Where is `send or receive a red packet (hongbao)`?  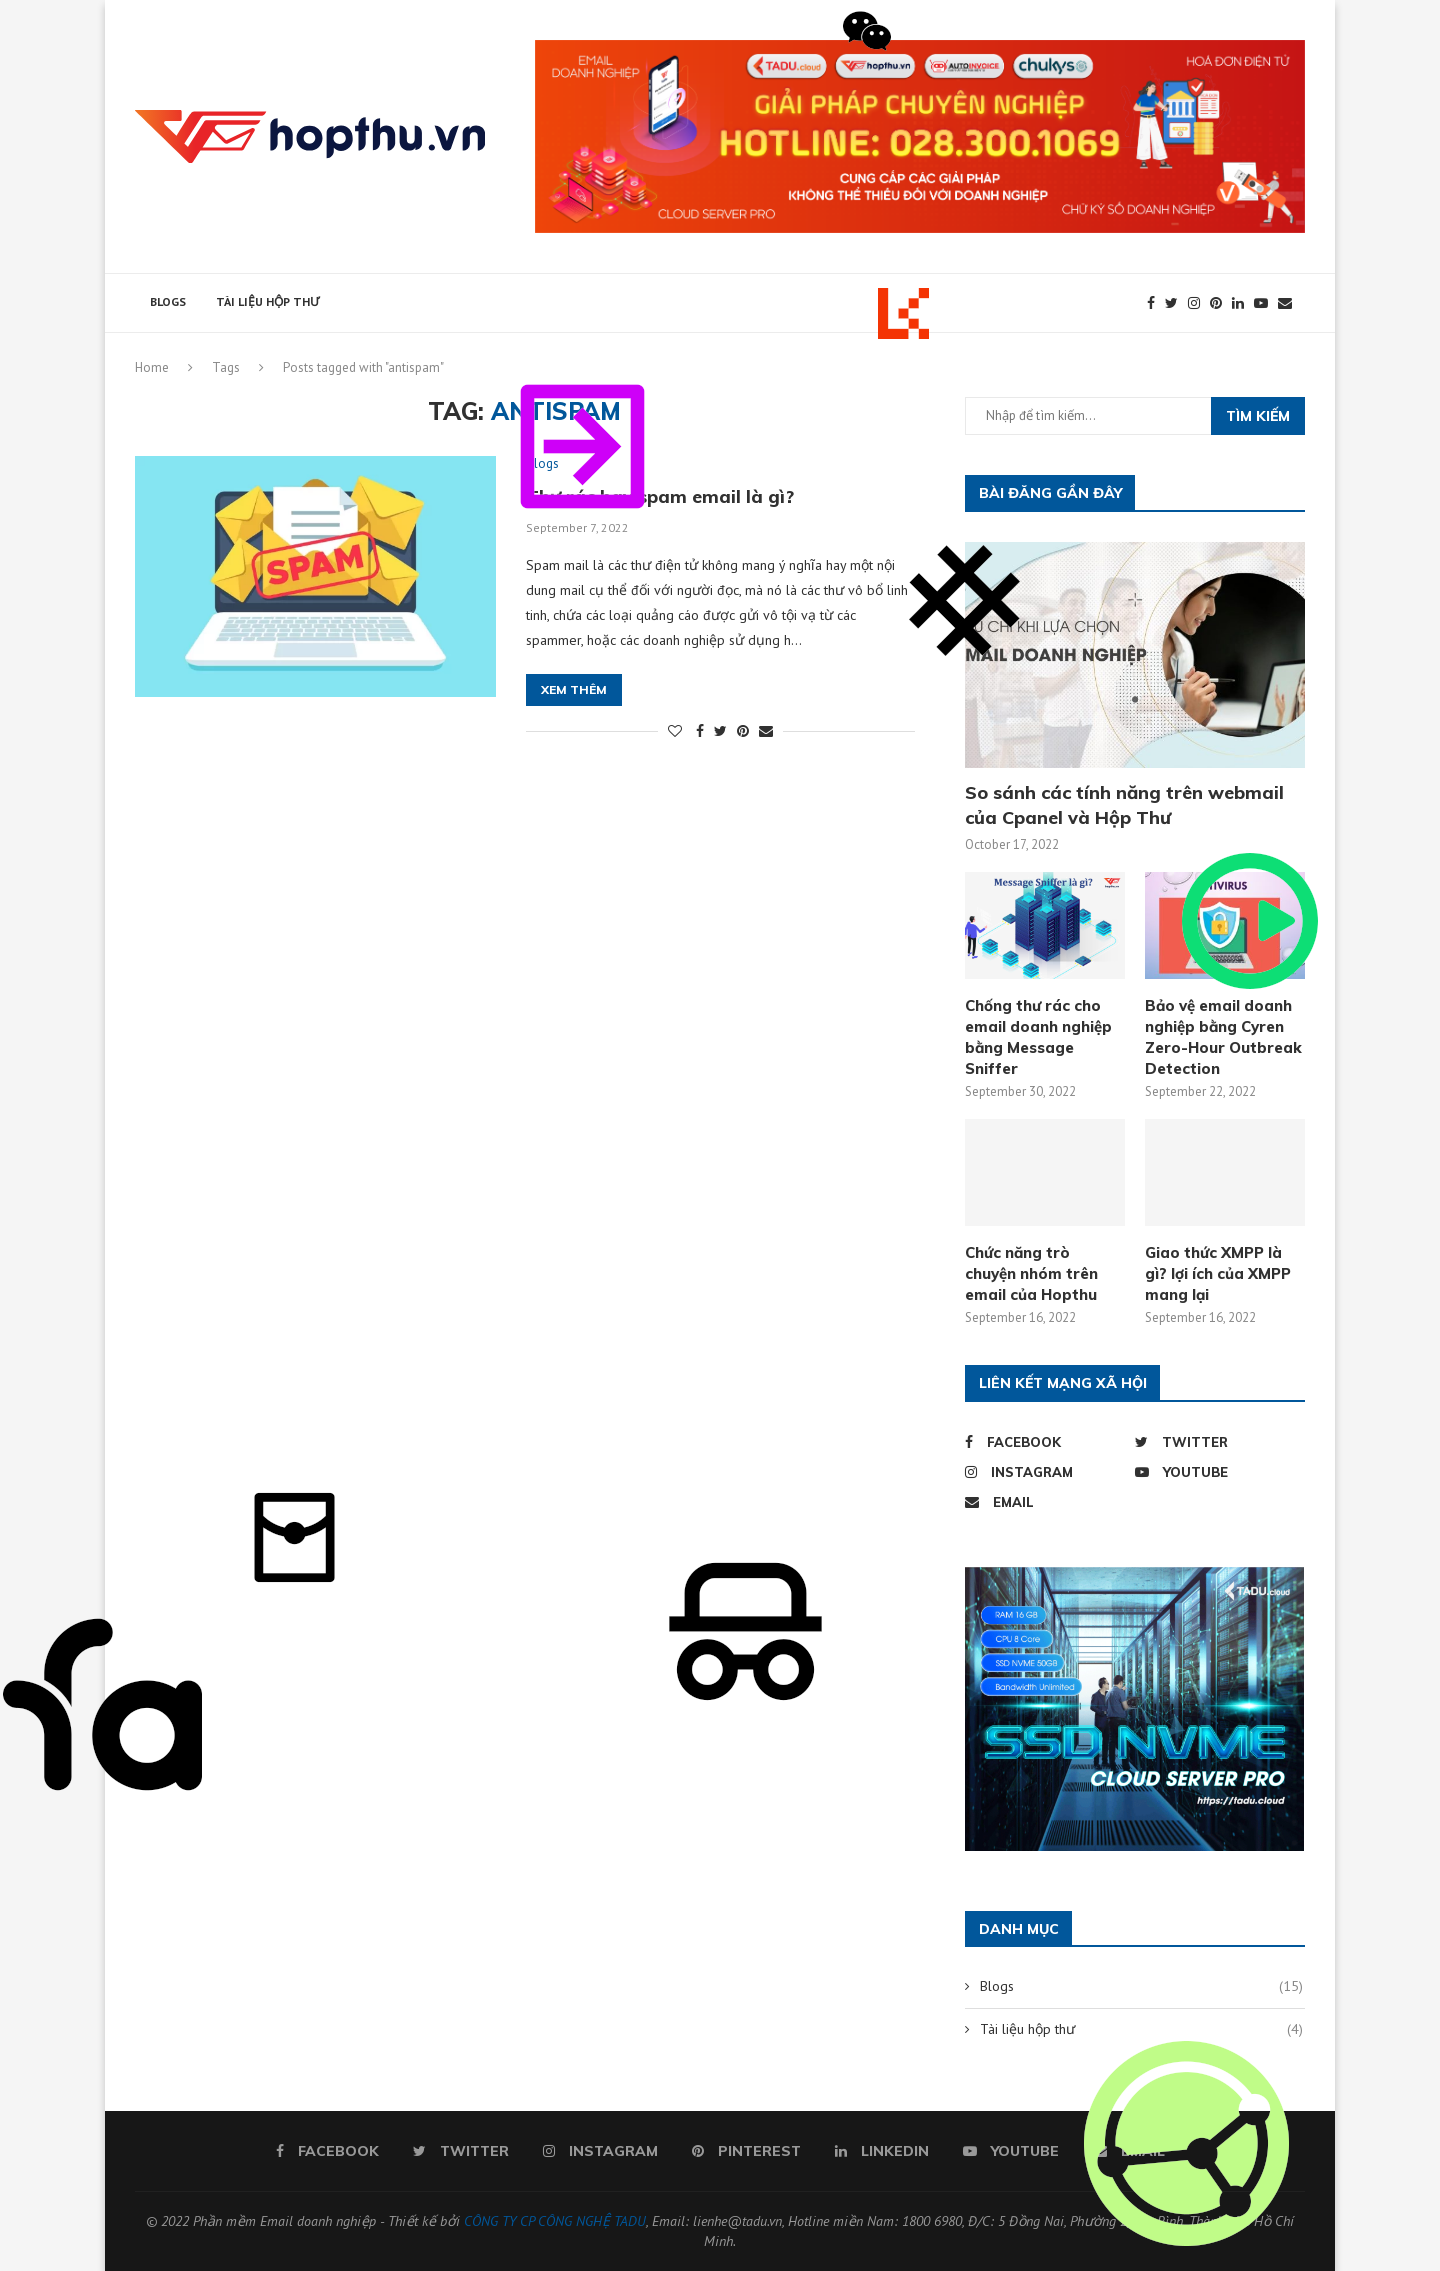 send or receive a red packet (hongbao) is located at coordinates (294, 1537).